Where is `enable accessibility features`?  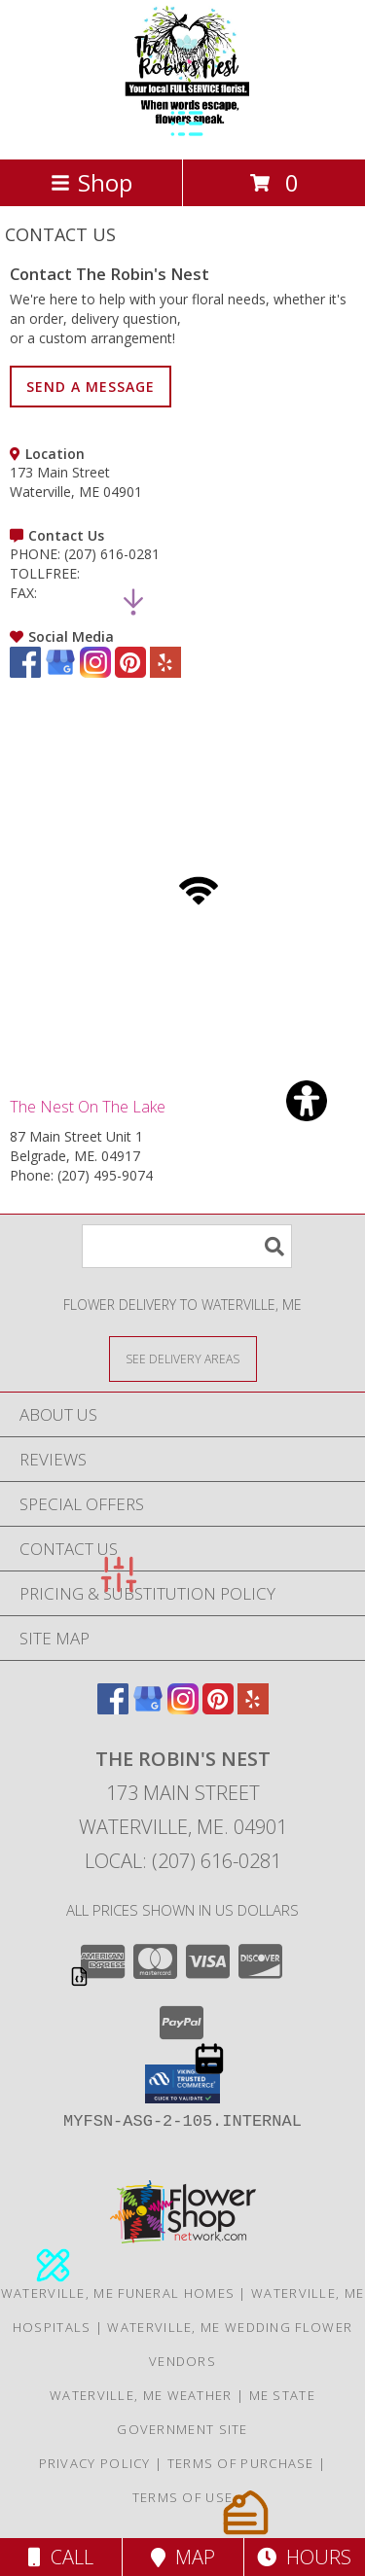
enable accessibility features is located at coordinates (307, 1101).